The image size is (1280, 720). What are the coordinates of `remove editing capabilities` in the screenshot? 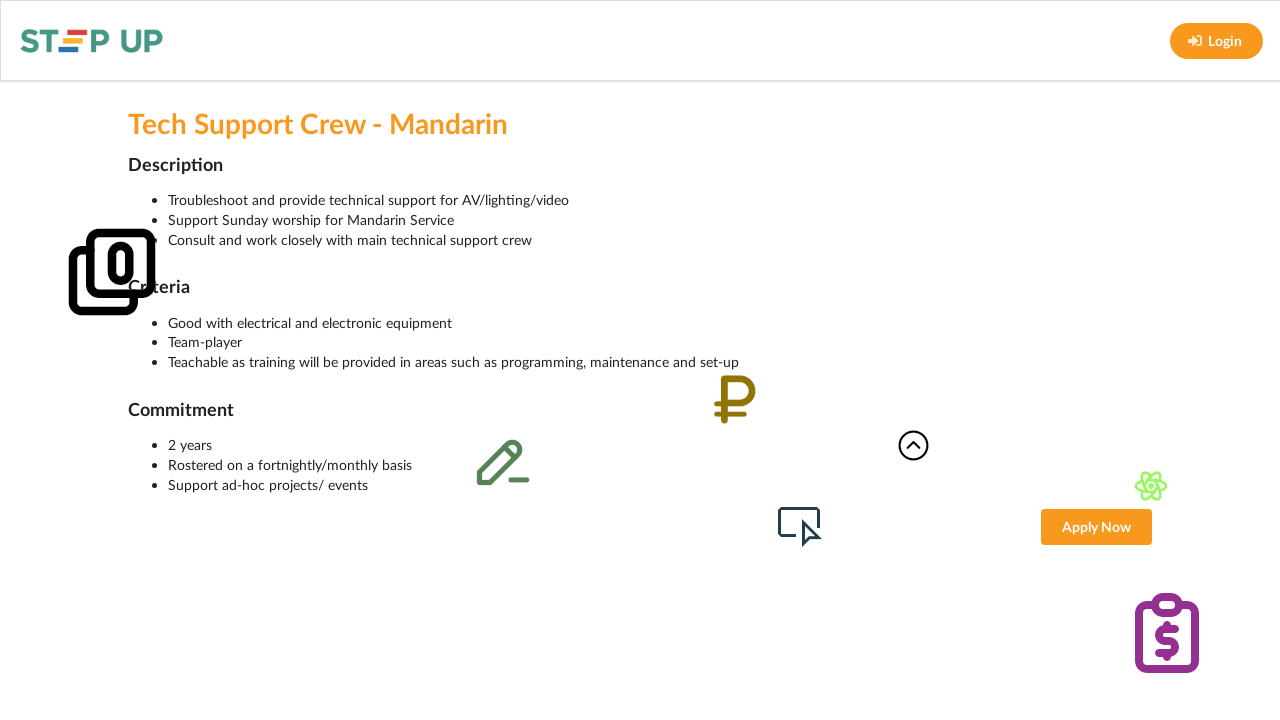 It's located at (500, 461).